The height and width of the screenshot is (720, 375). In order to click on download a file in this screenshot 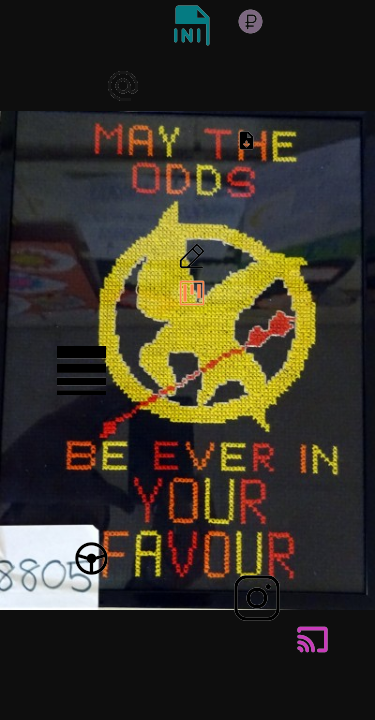, I will do `click(246, 140)`.